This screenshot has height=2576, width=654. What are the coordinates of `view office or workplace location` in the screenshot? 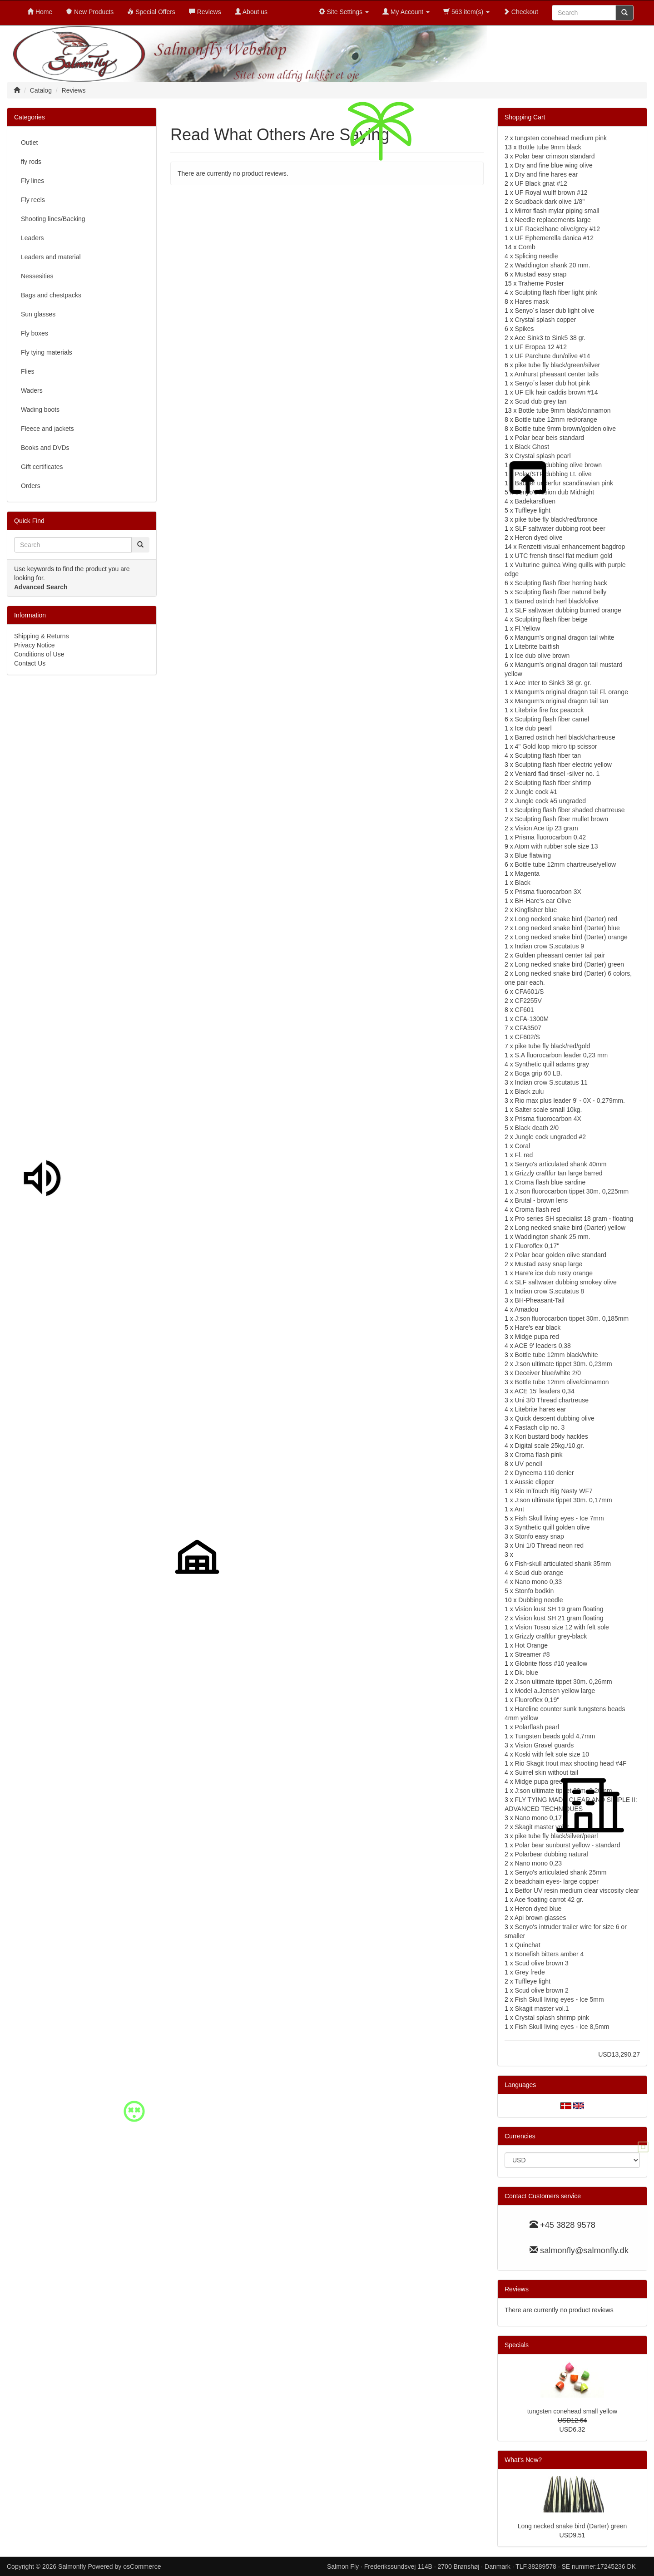 It's located at (588, 1805).